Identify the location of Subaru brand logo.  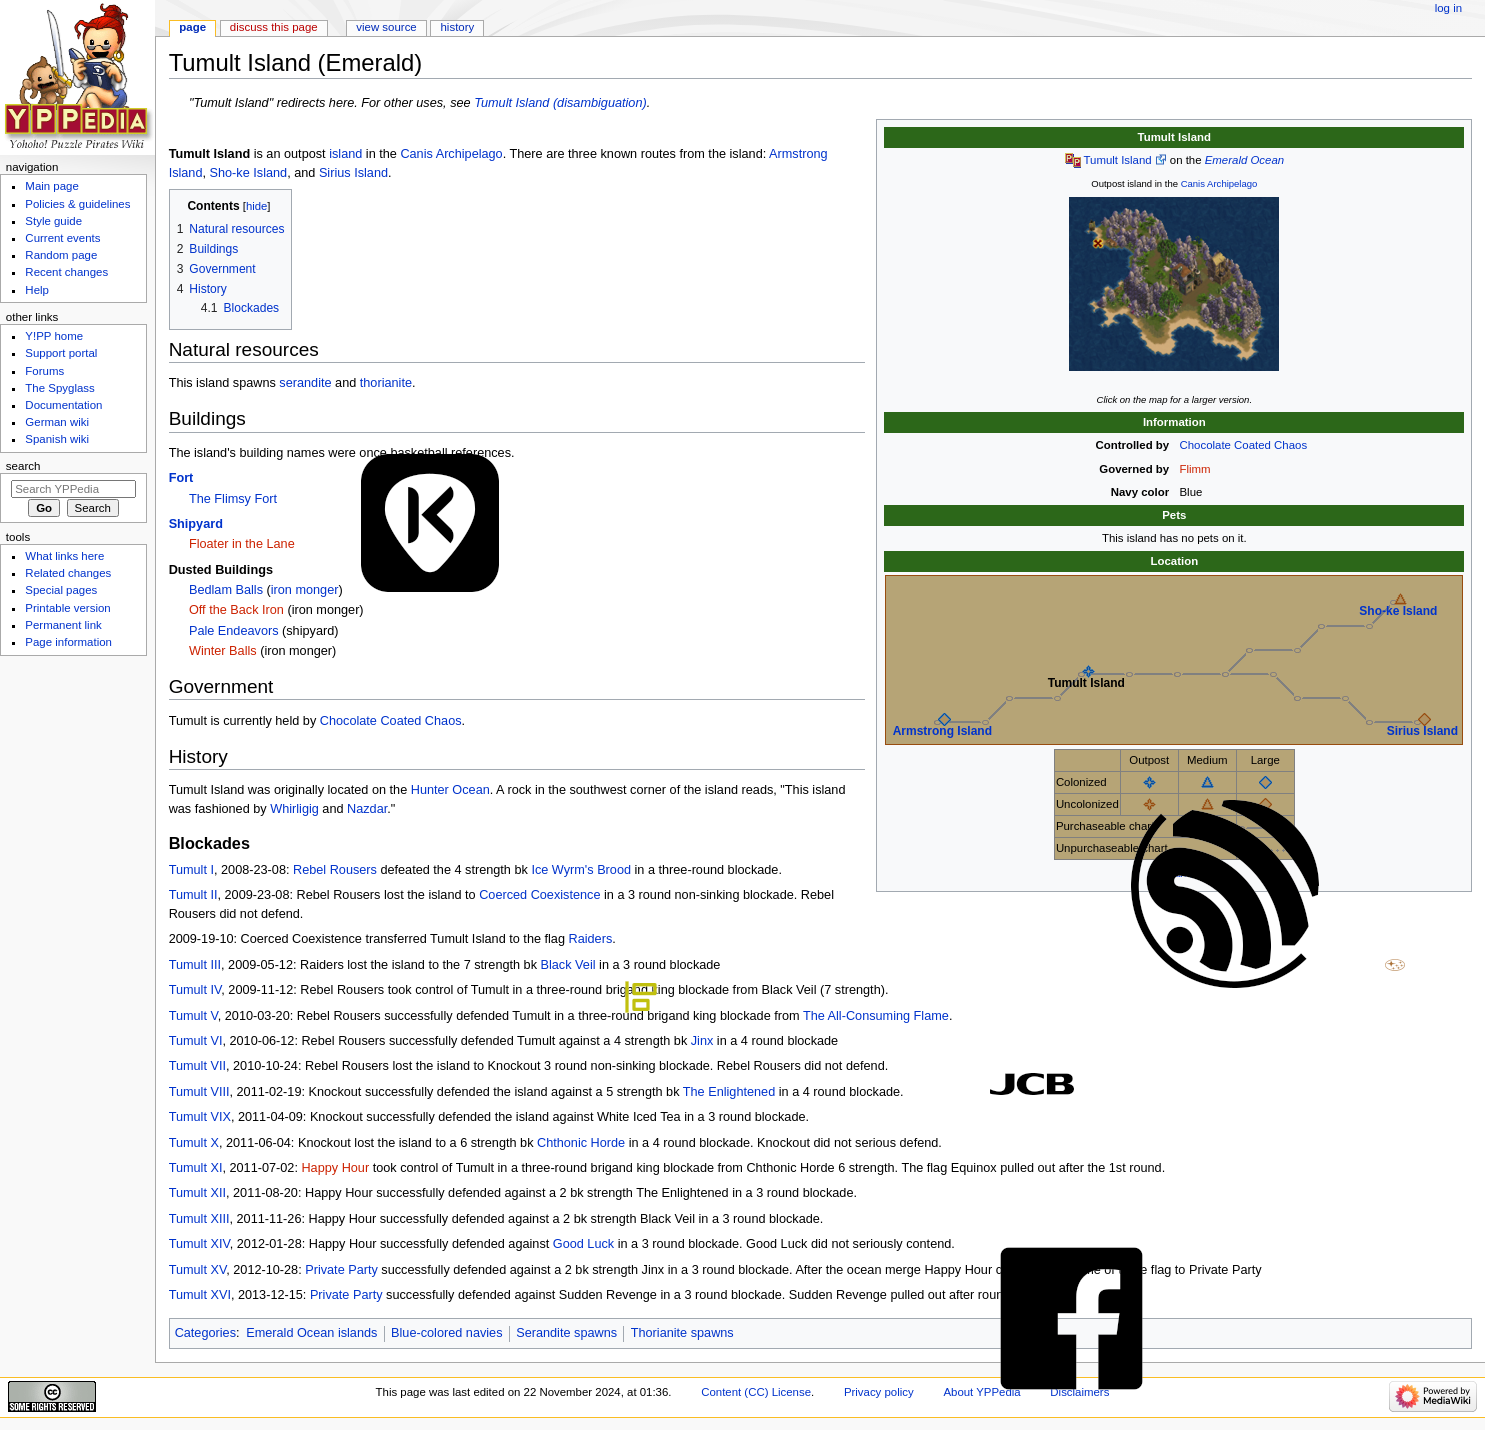
(1395, 965).